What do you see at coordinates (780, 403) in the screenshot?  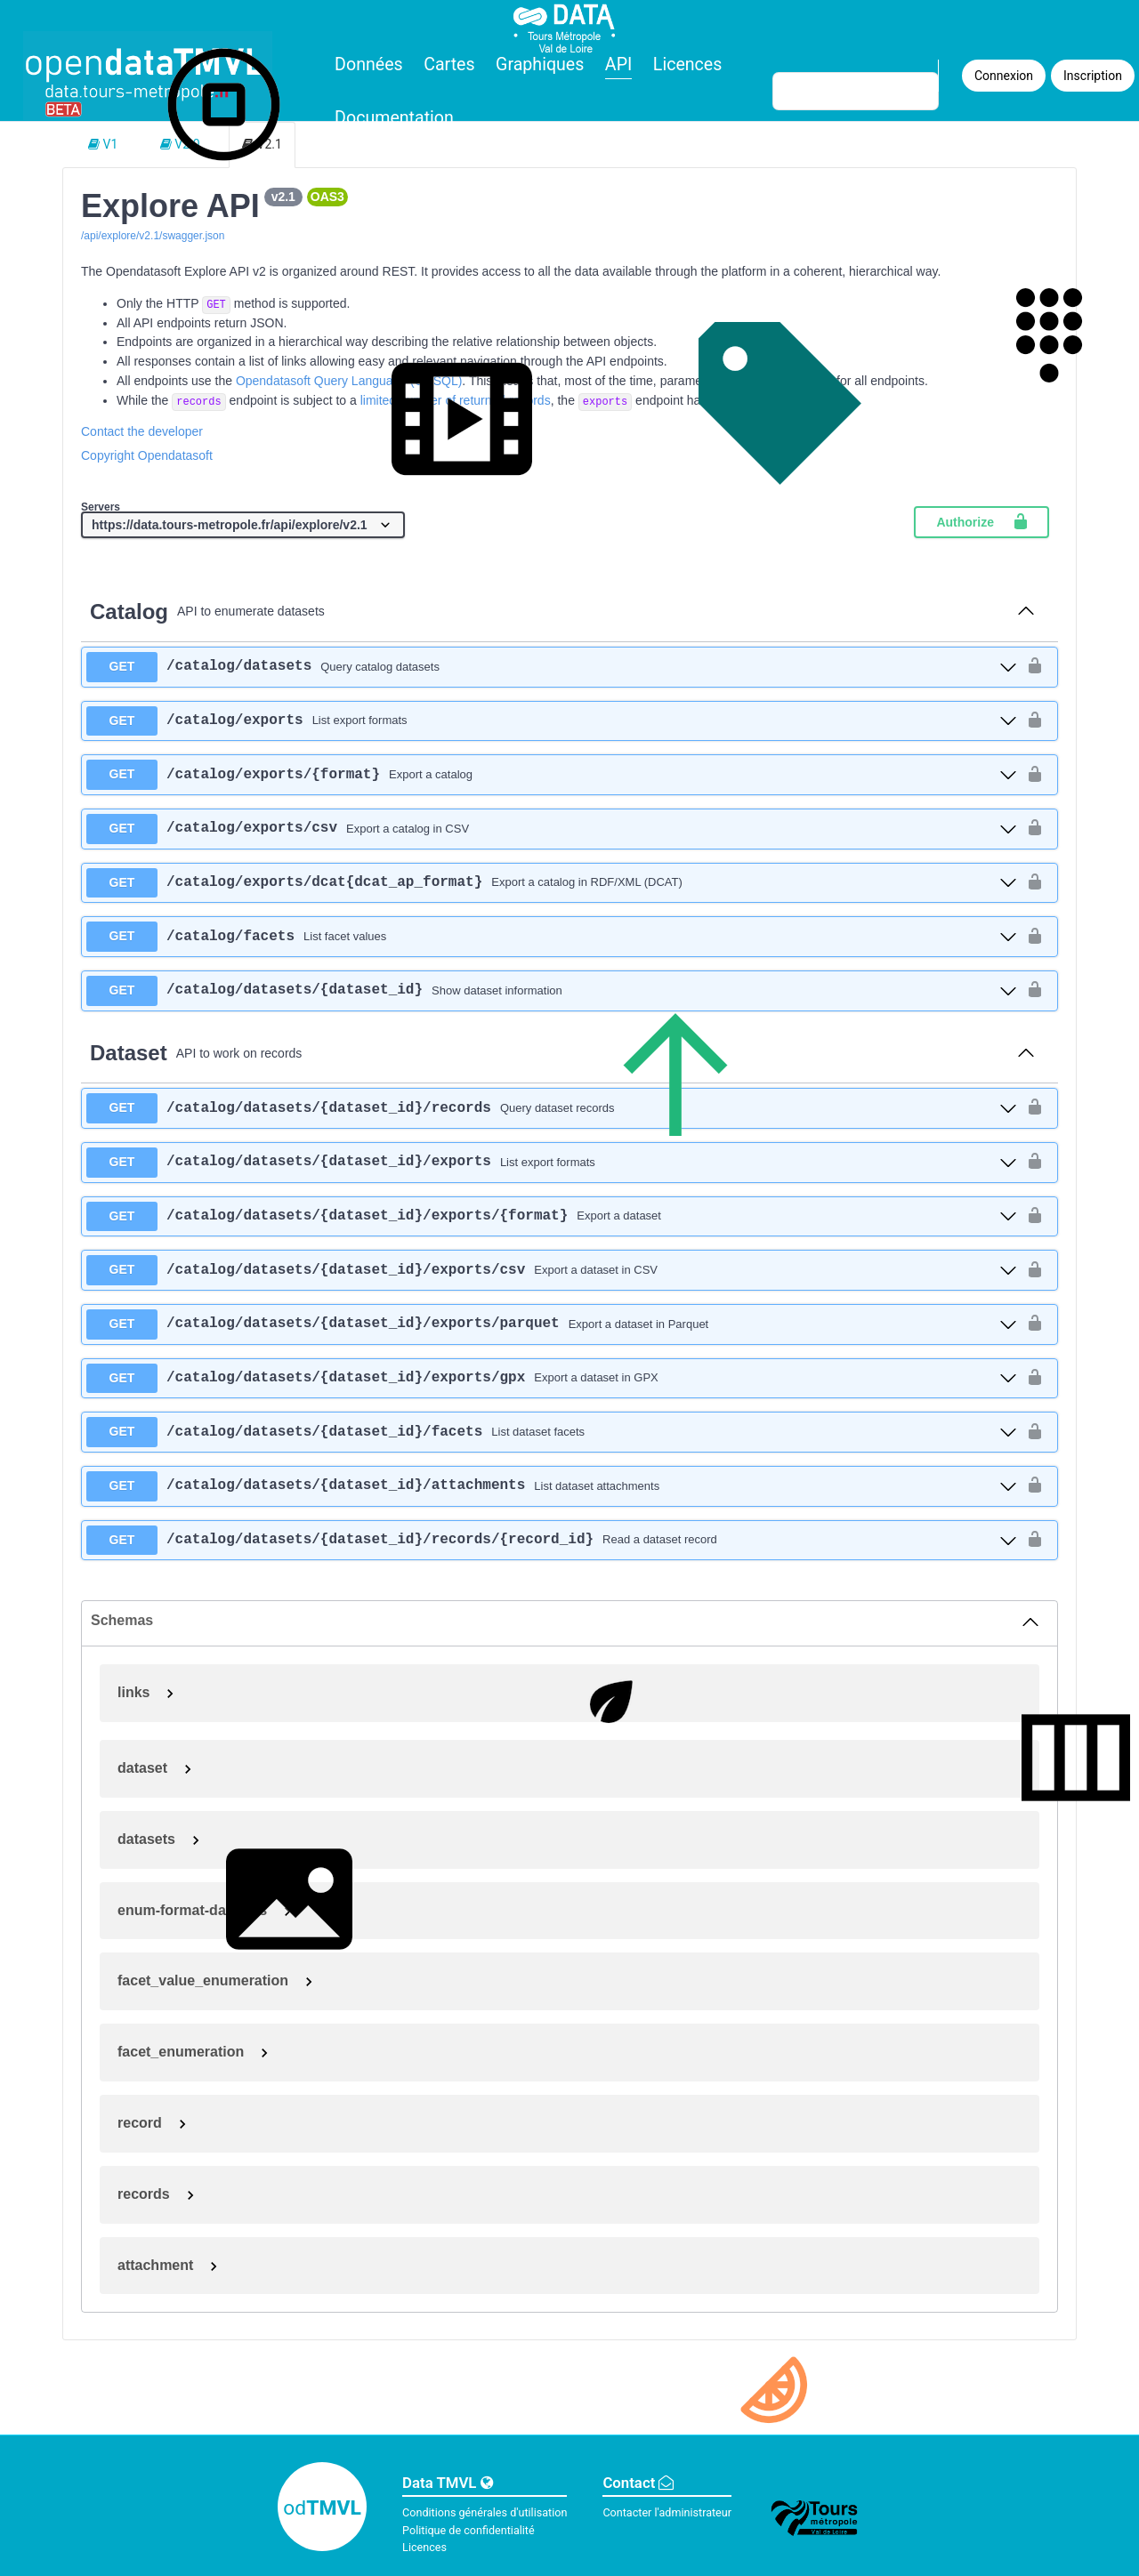 I see `add a tag or label to an item` at bounding box center [780, 403].